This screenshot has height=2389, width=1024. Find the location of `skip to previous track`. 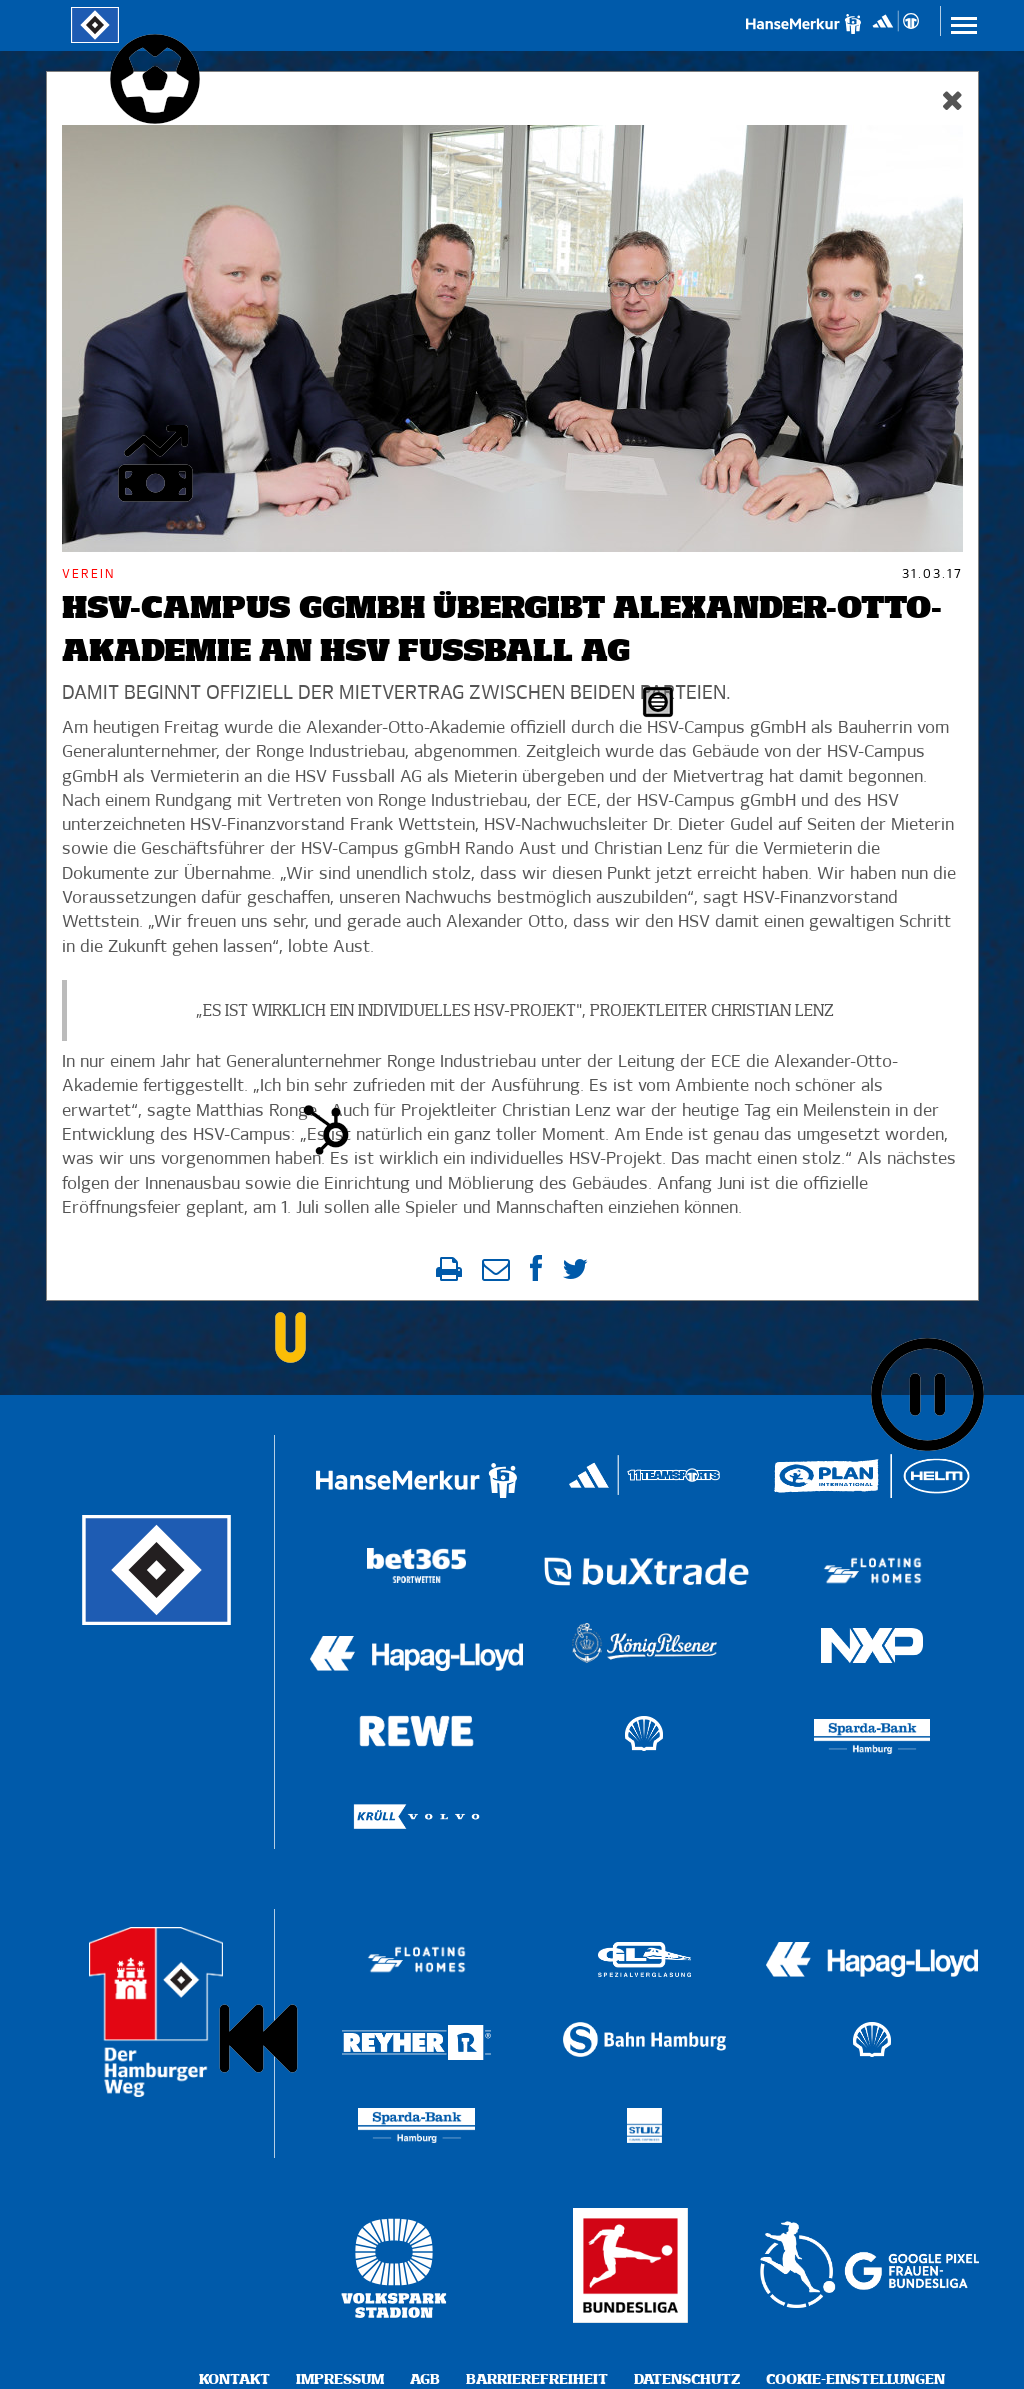

skip to previous track is located at coordinates (258, 2038).